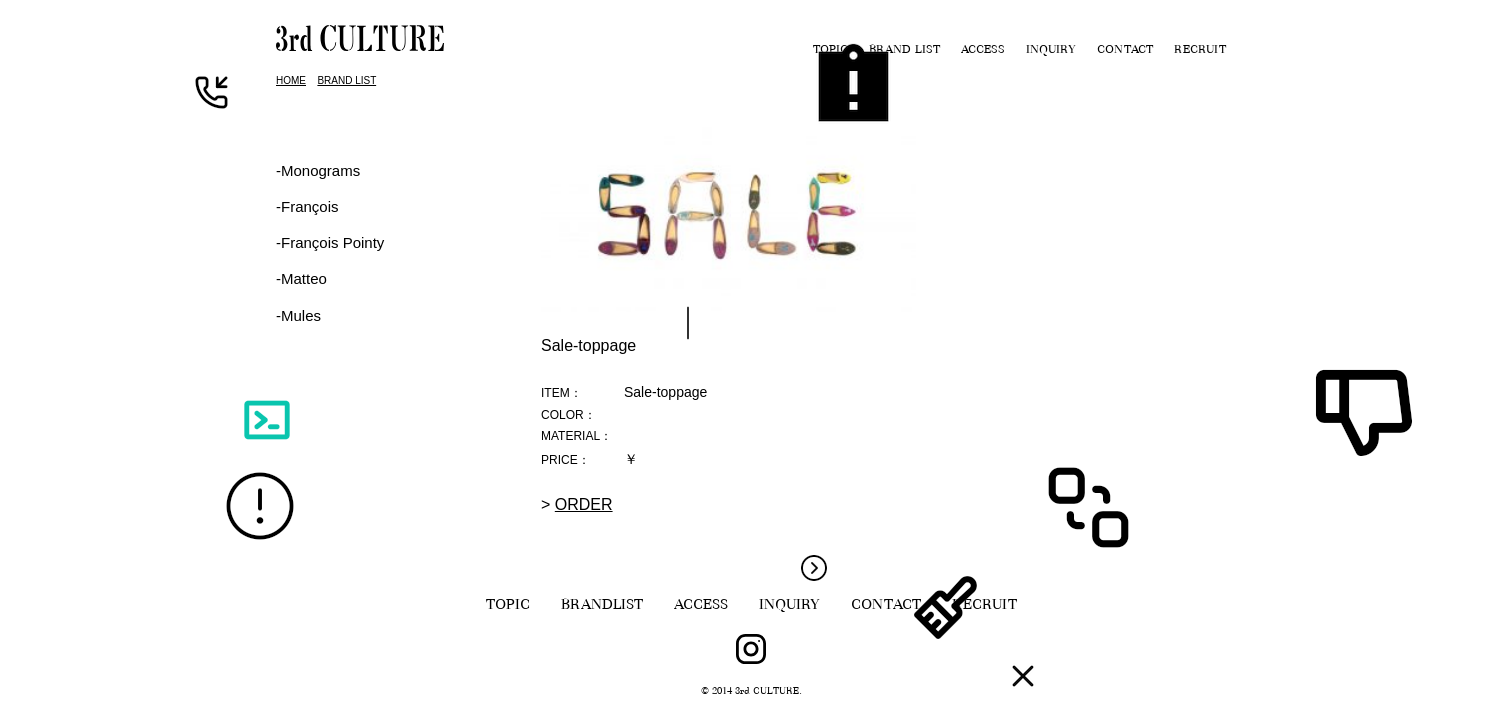 The image size is (1502, 720). What do you see at coordinates (814, 568) in the screenshot?
I see `go to next item or page` at bounding box center [814, 568].